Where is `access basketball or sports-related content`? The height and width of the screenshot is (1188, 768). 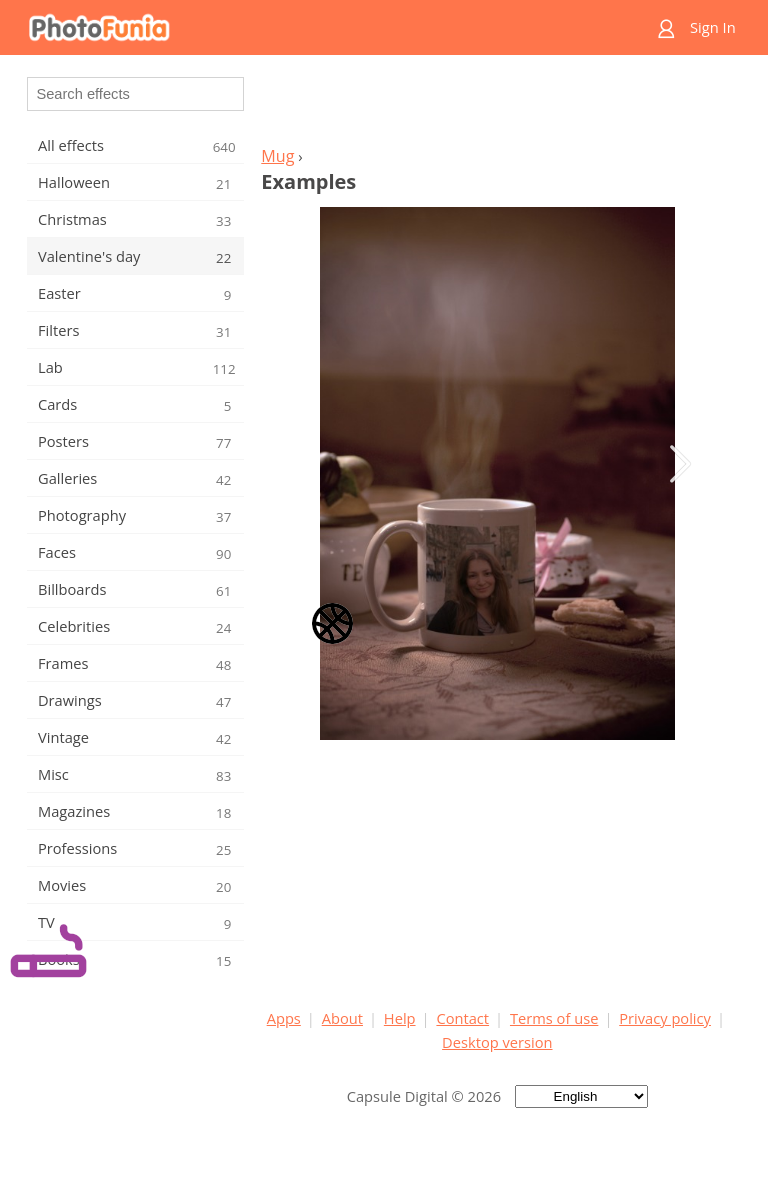 access basketball or sports-related content is located at coordinates (332, 623).